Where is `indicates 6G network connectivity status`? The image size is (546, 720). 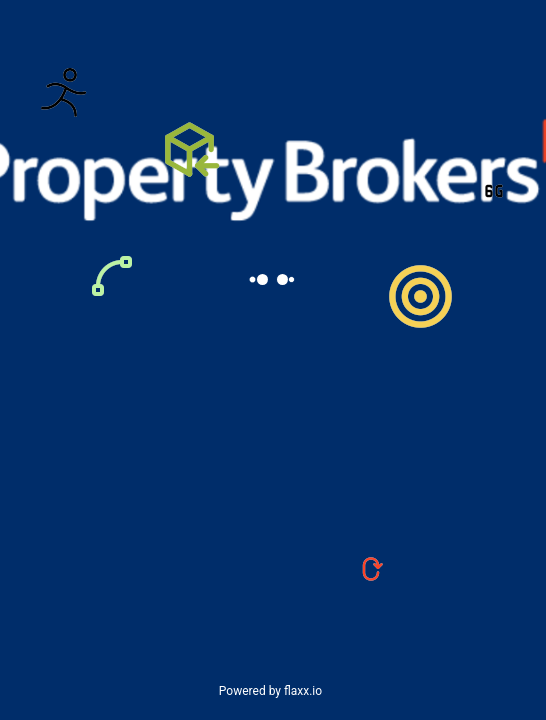 indicates 6G network connectivity status is located at coordinates (494, 191).